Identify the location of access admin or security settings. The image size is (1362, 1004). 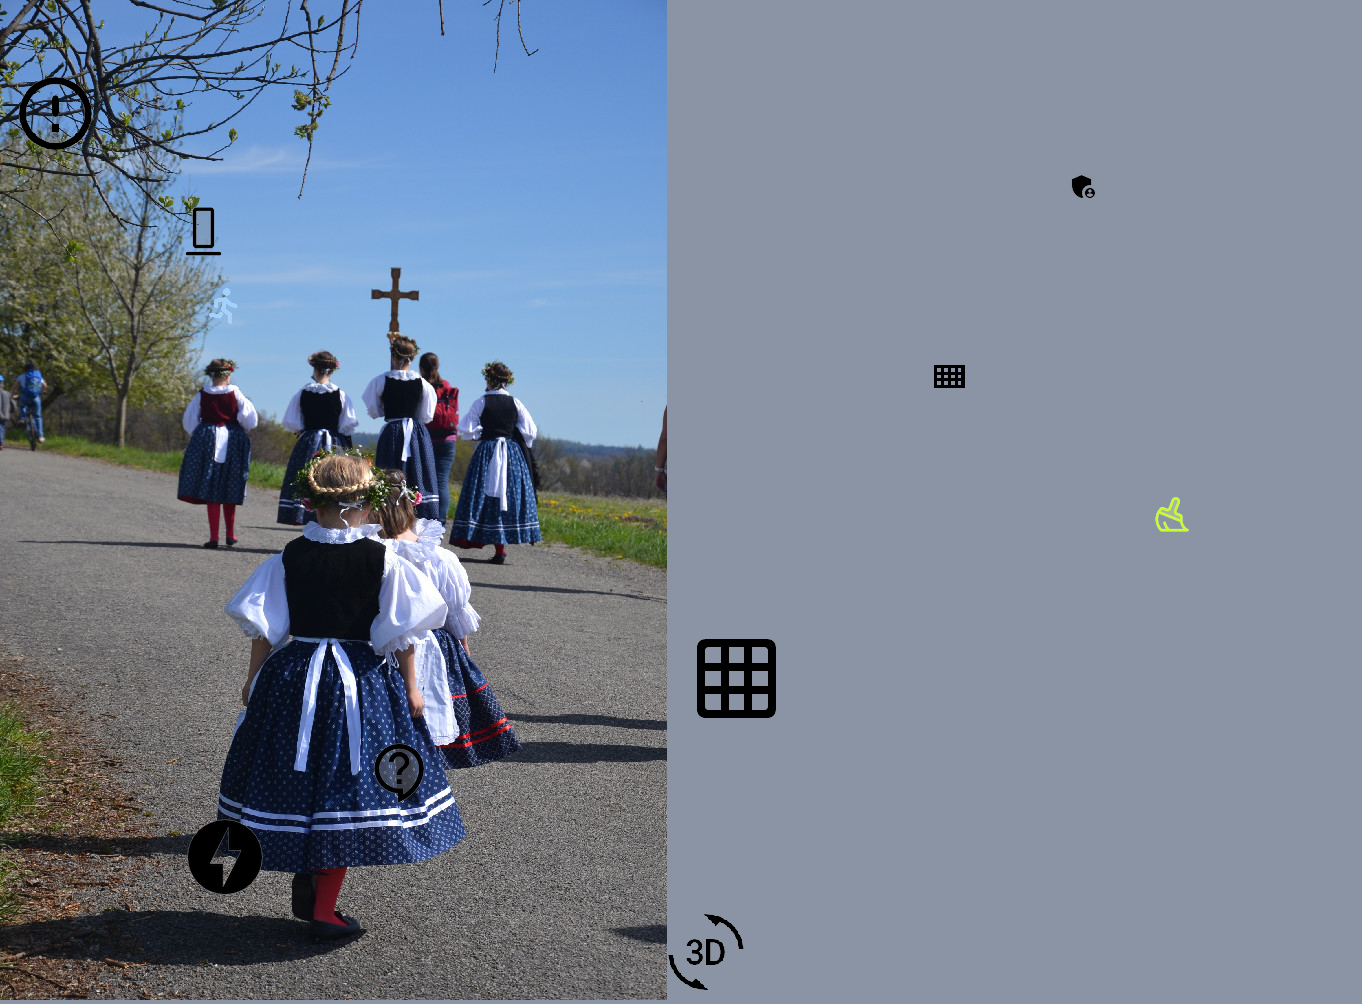
(1083, 186).